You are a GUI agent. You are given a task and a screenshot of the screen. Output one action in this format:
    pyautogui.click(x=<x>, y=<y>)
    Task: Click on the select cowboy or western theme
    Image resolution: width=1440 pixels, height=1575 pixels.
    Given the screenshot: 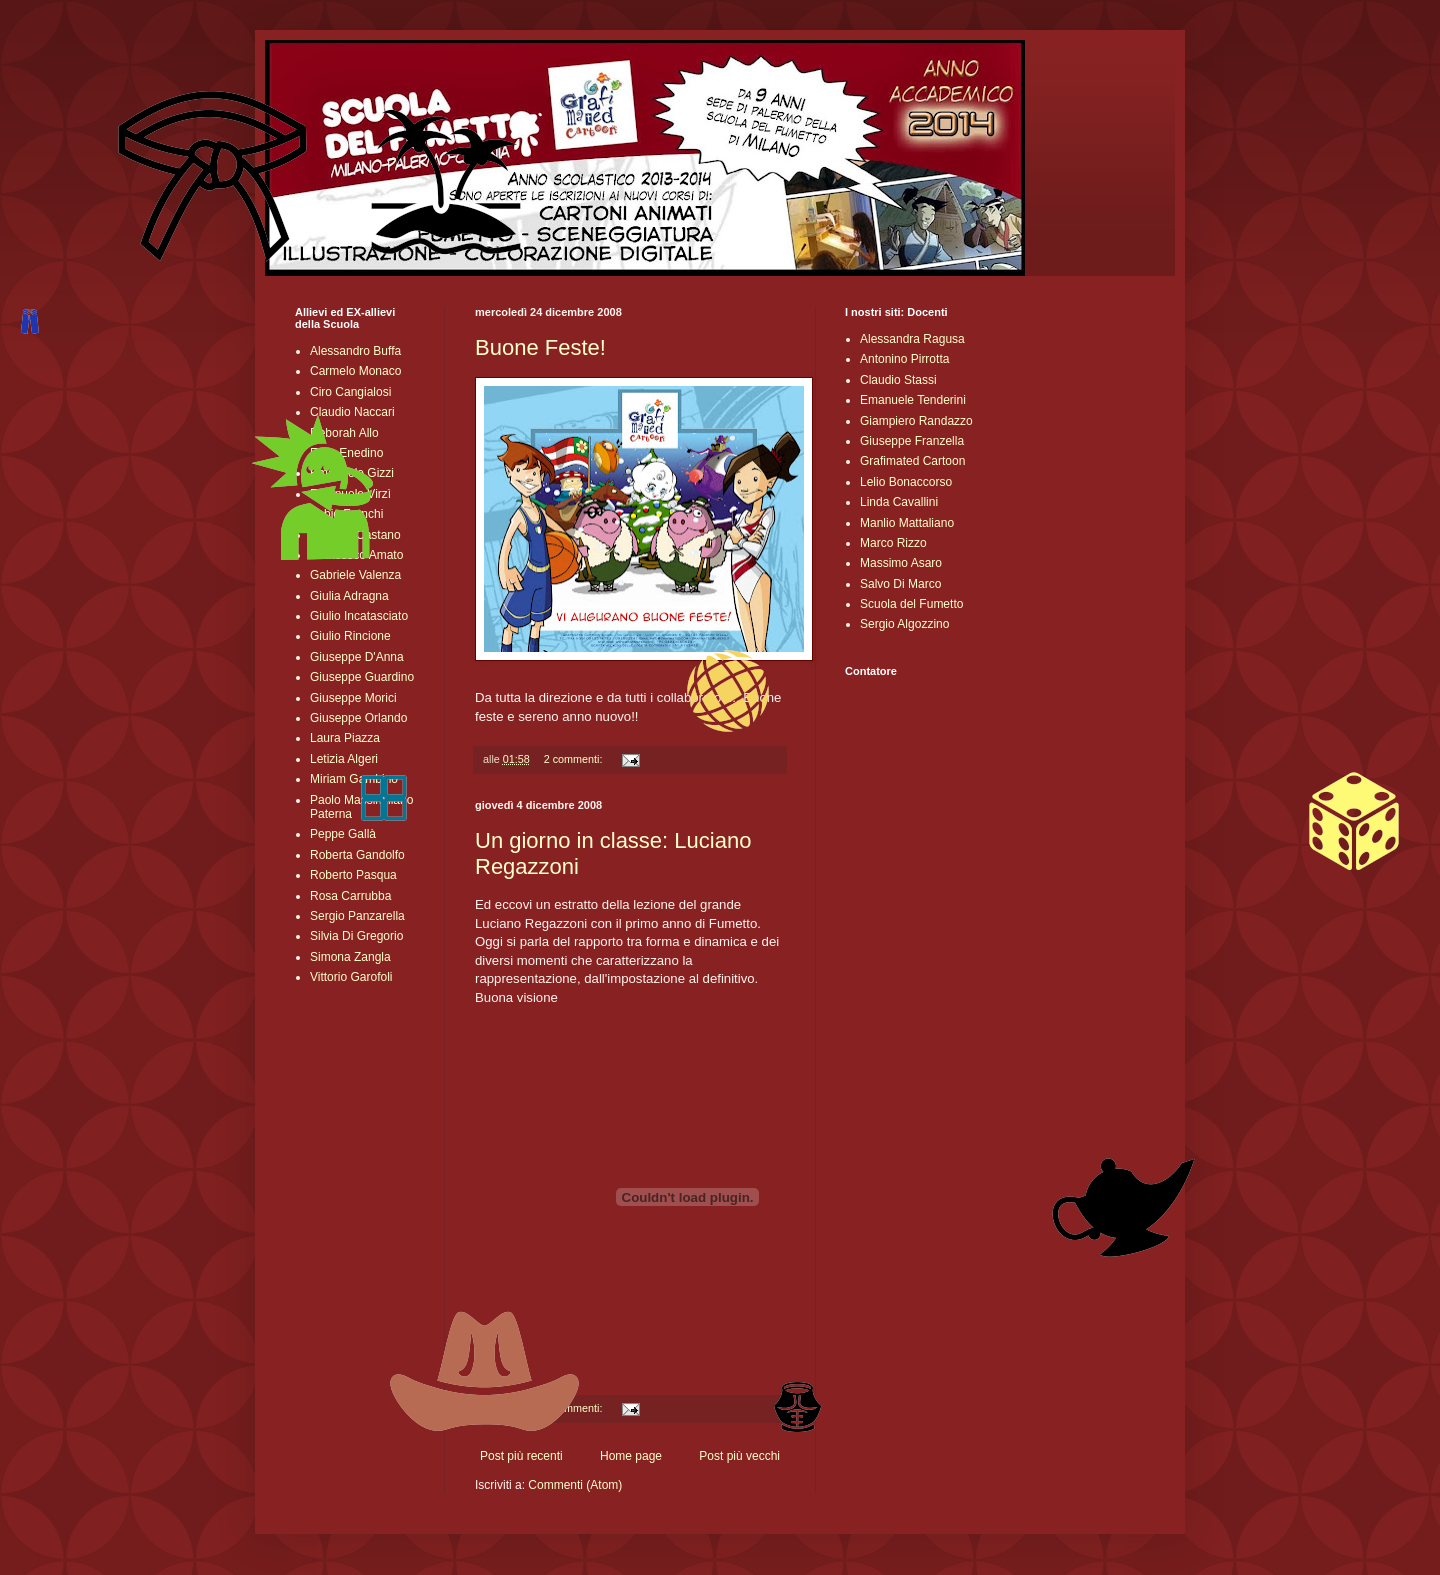 What is the action you would take?
    pyautogui.click(x=484, y=1371)
    